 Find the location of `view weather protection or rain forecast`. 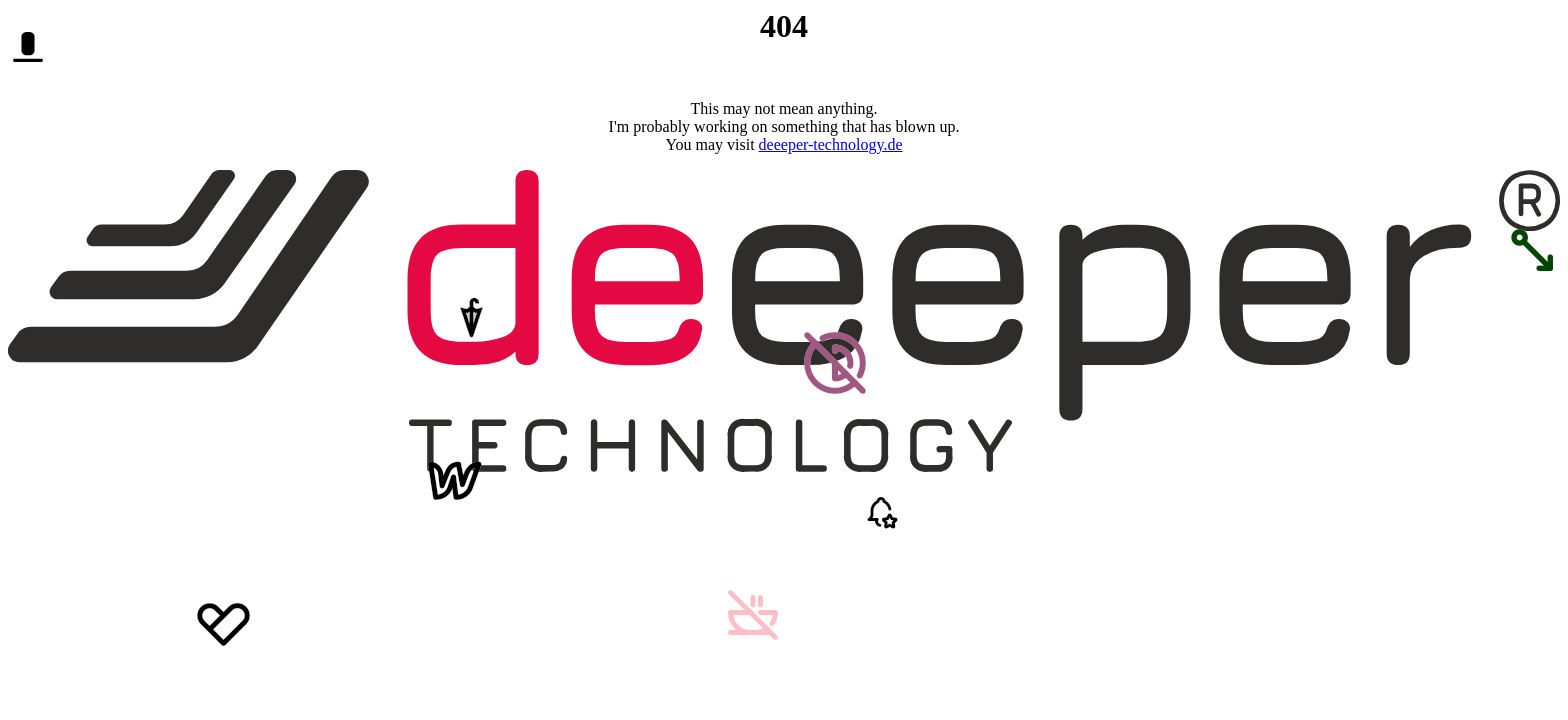

view weather protection or rain forecast is located at coordinates (471, 318).